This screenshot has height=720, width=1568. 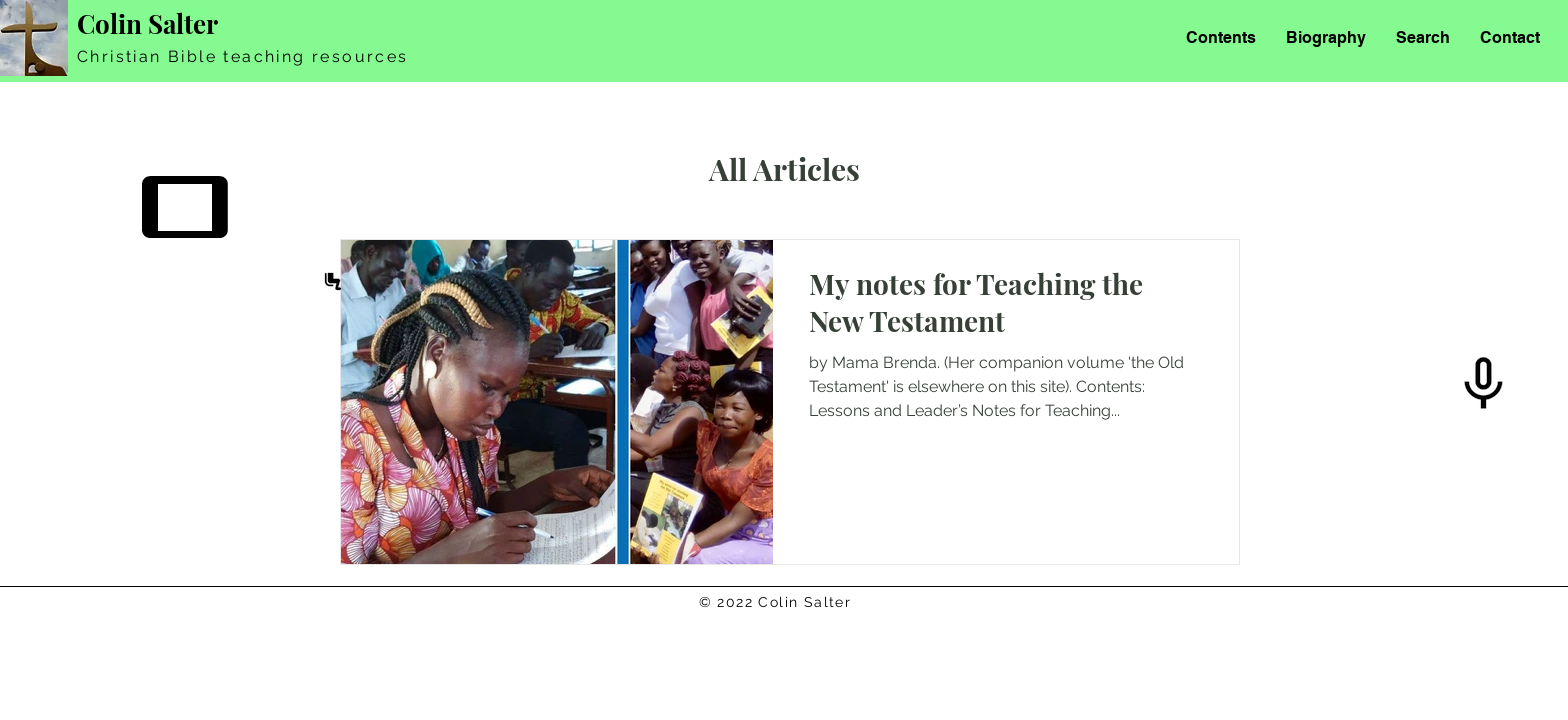 What do you see at coordinates (333, 281) in the screenshot?
I see `indicates reduced legroom seating option` at bounding box center [333, 281].